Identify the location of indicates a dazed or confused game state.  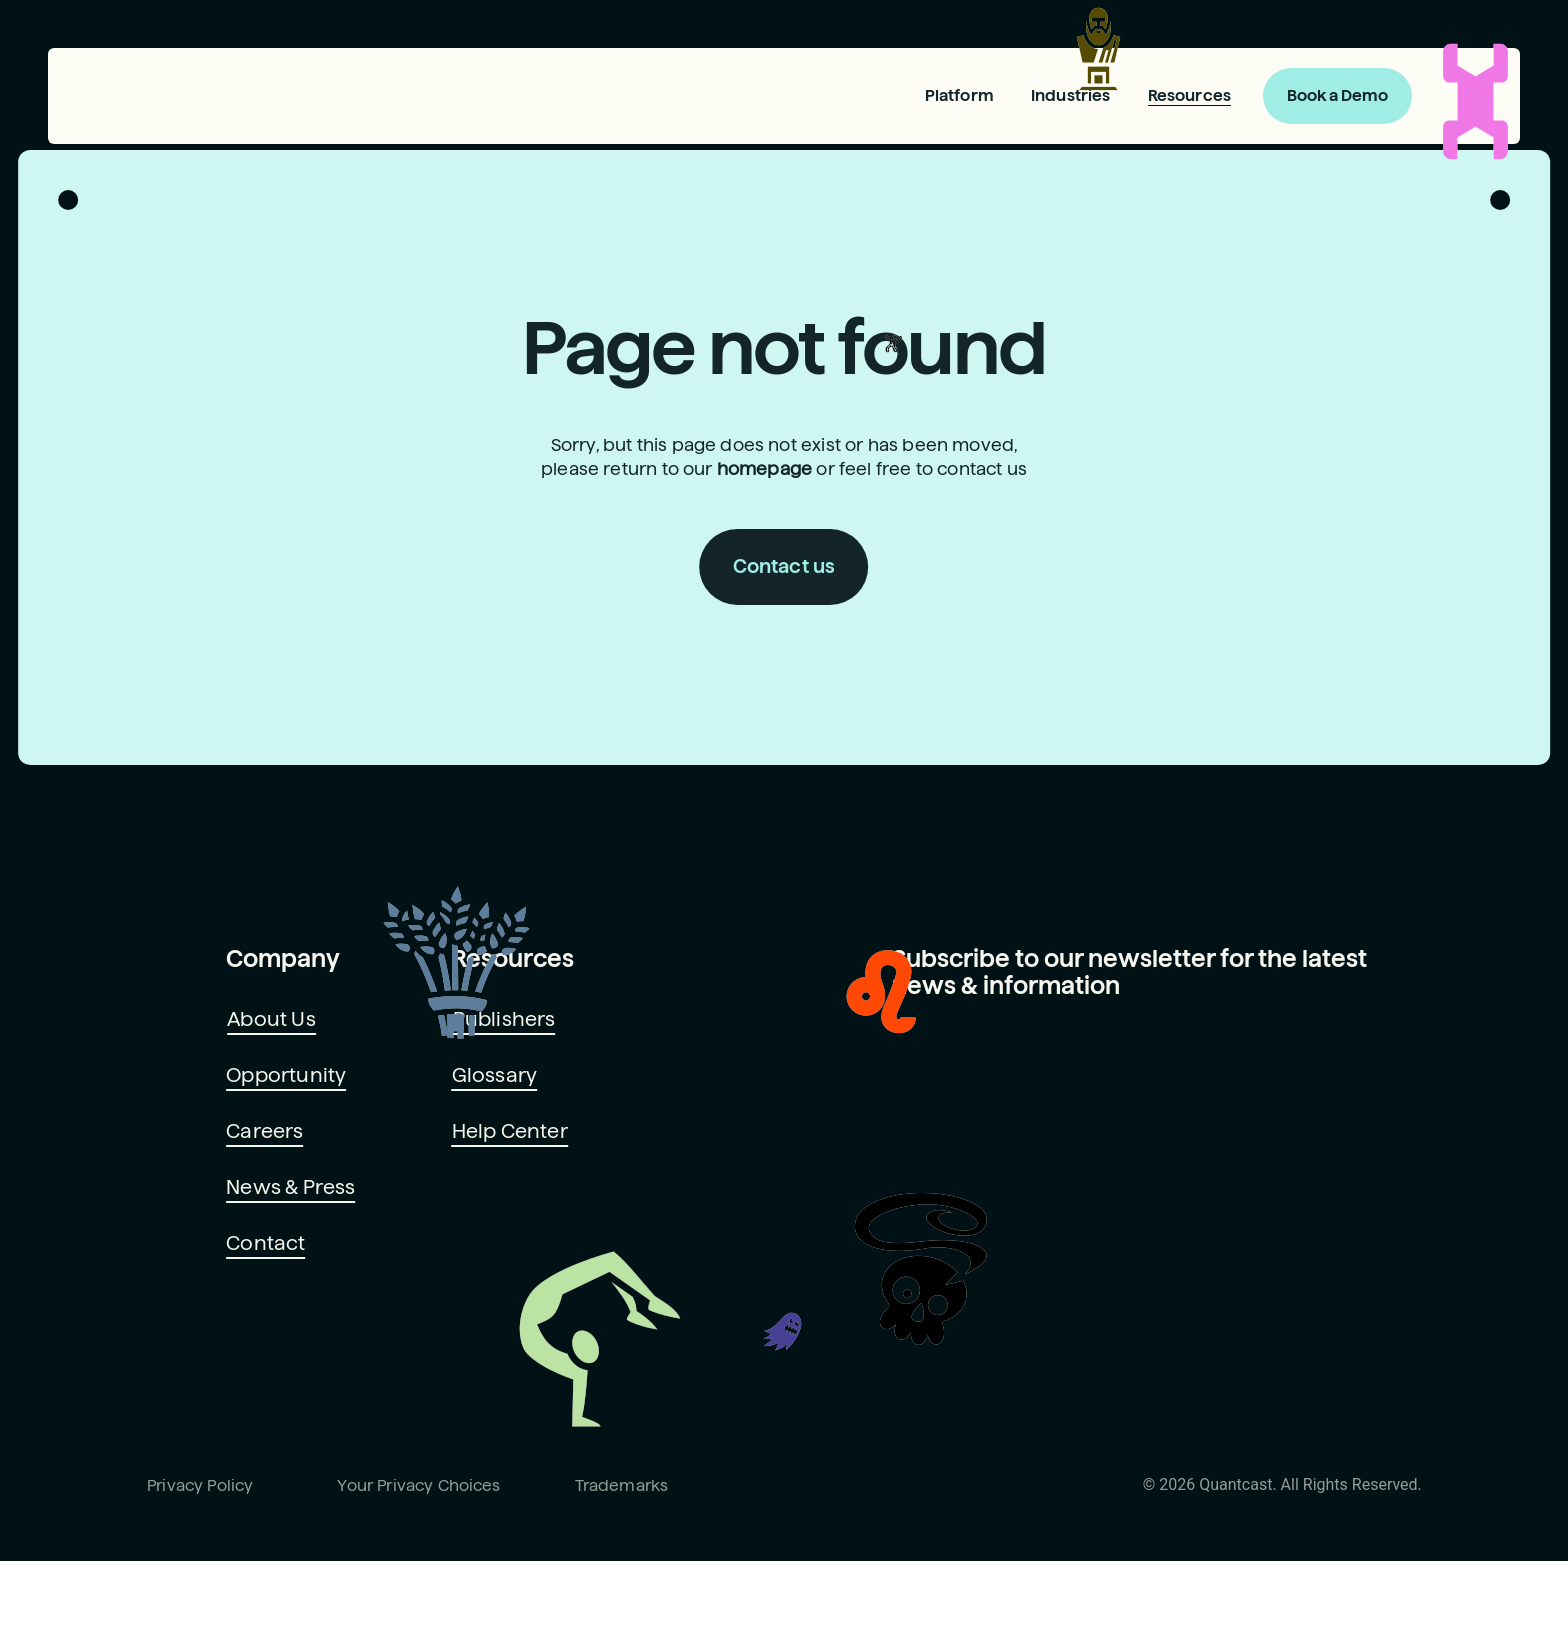
(925, 1269).